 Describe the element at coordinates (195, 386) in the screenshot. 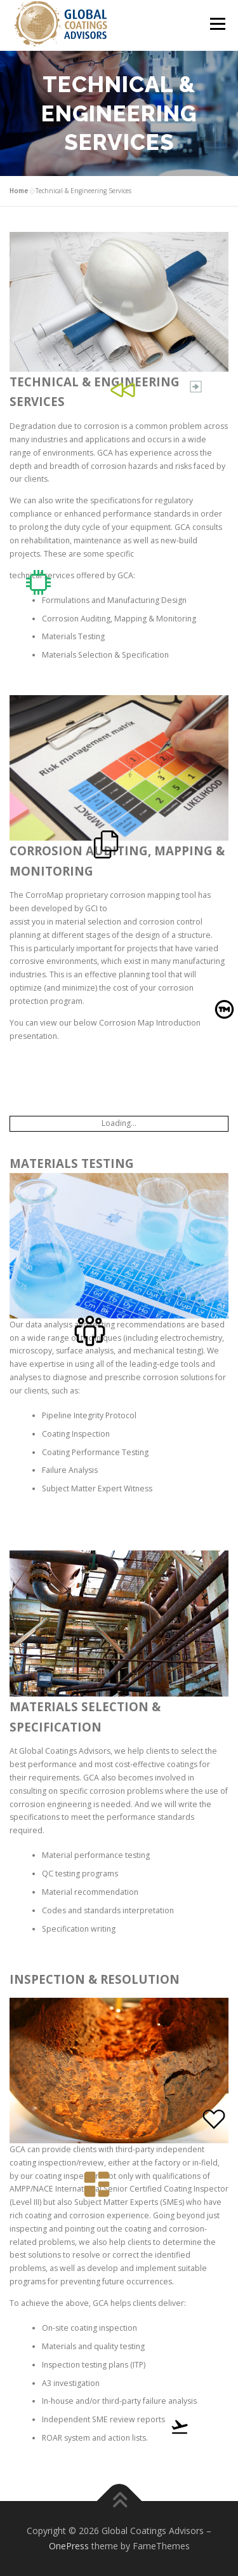

I see `indicates a file has been renamed in version control` at that location.